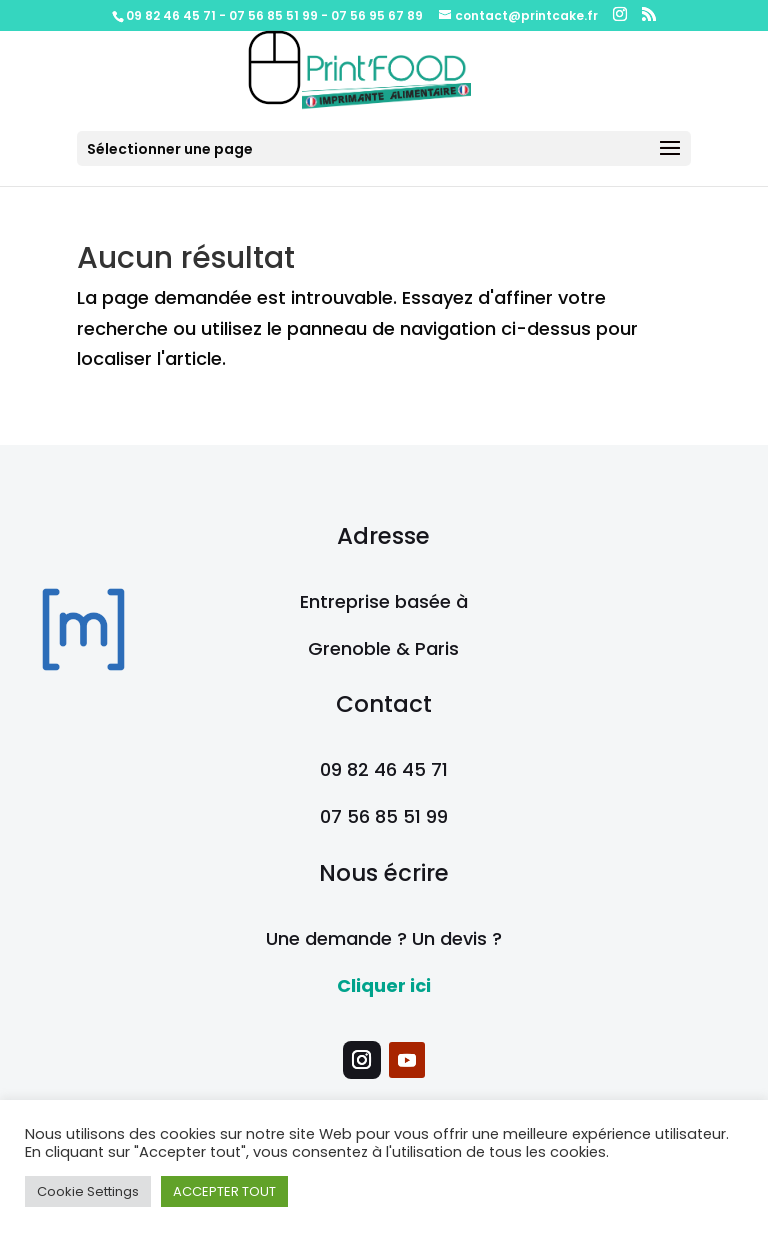  Describe the element at coordinates (274, 67) in the screenshot. I see `indicates mouse input or cursor control settings` at that location.